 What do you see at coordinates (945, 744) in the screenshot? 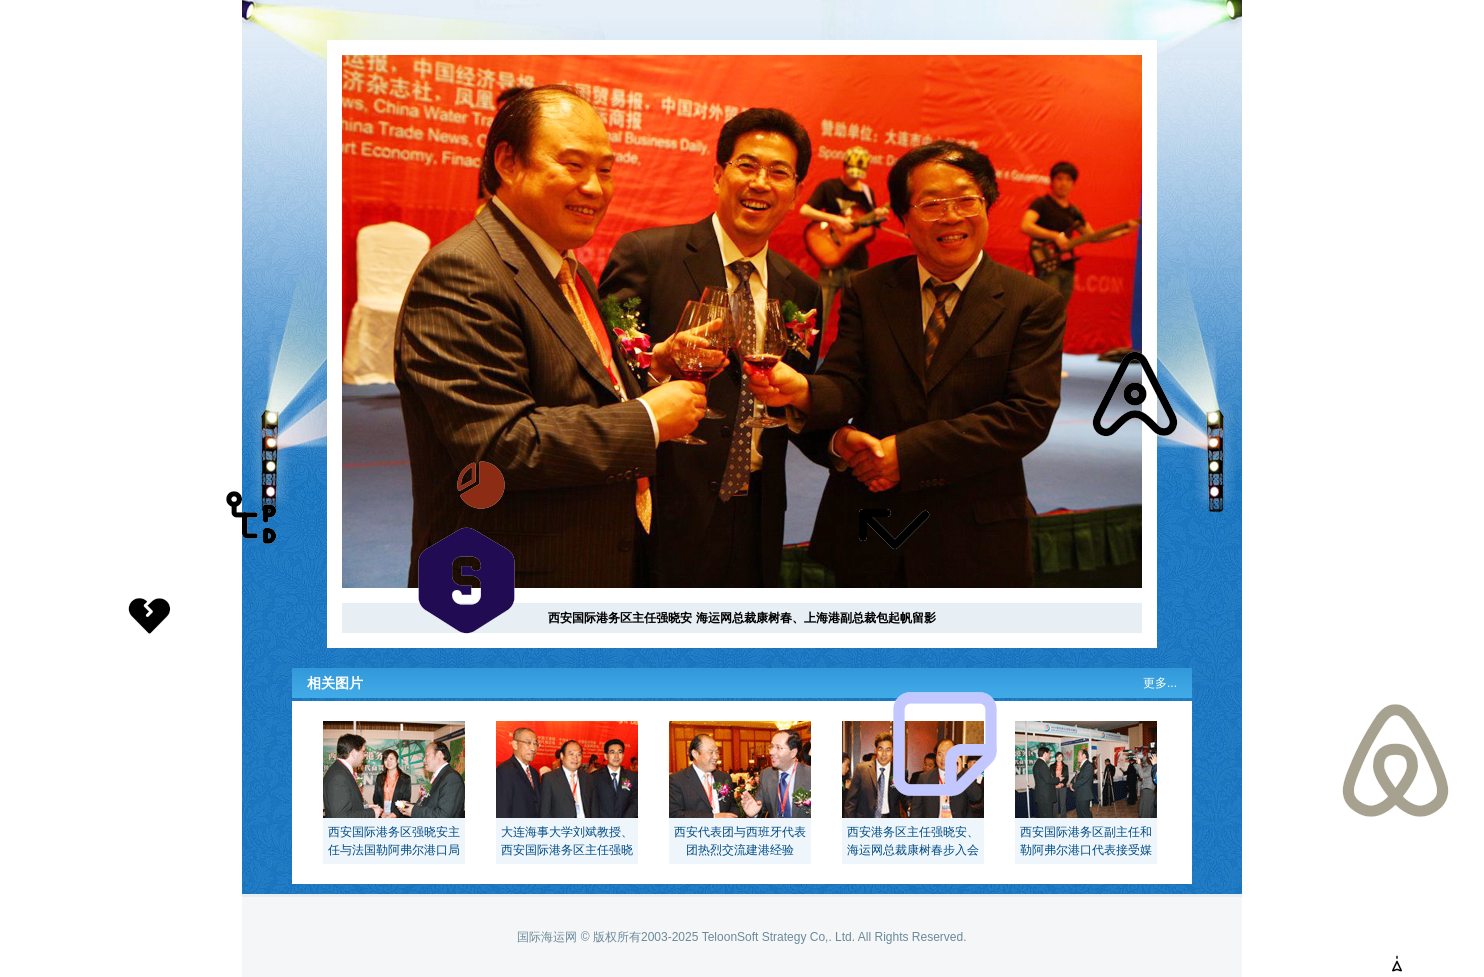
I see `add a sticker to your message` at bounding box center [945, 744].